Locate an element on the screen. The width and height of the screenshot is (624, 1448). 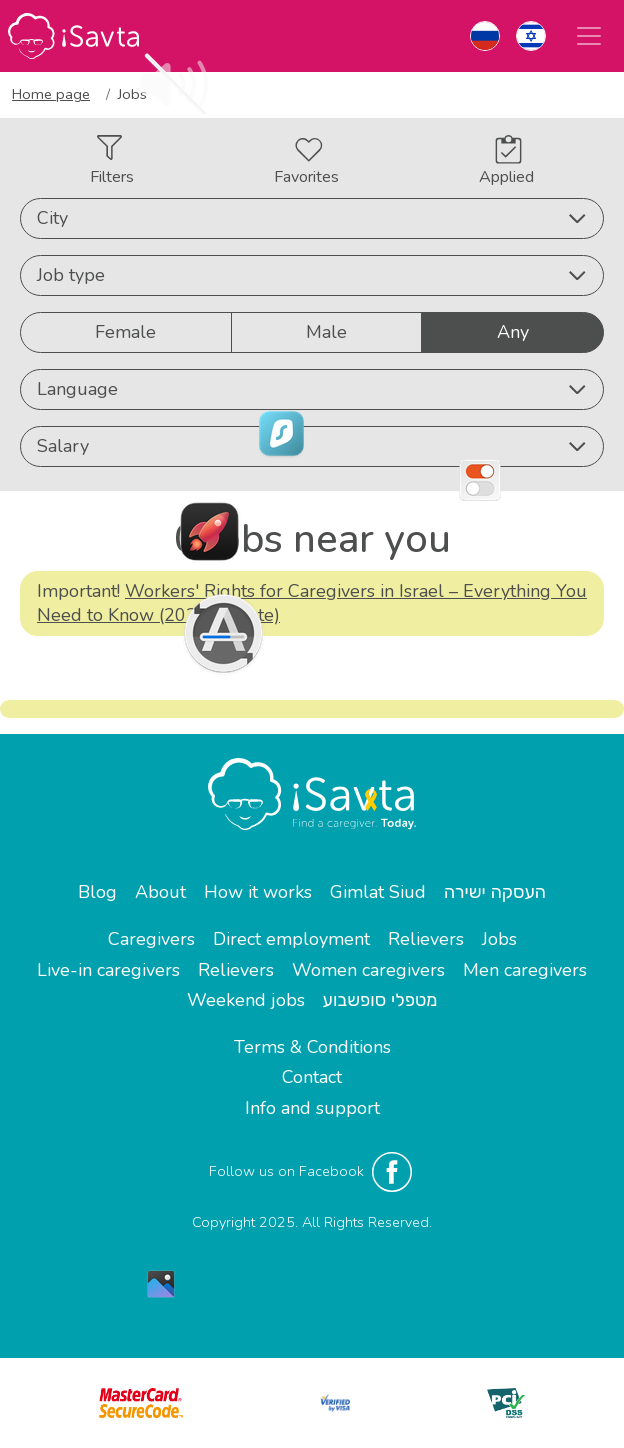
check for and install system software updates is located at coordinates (223, 633).